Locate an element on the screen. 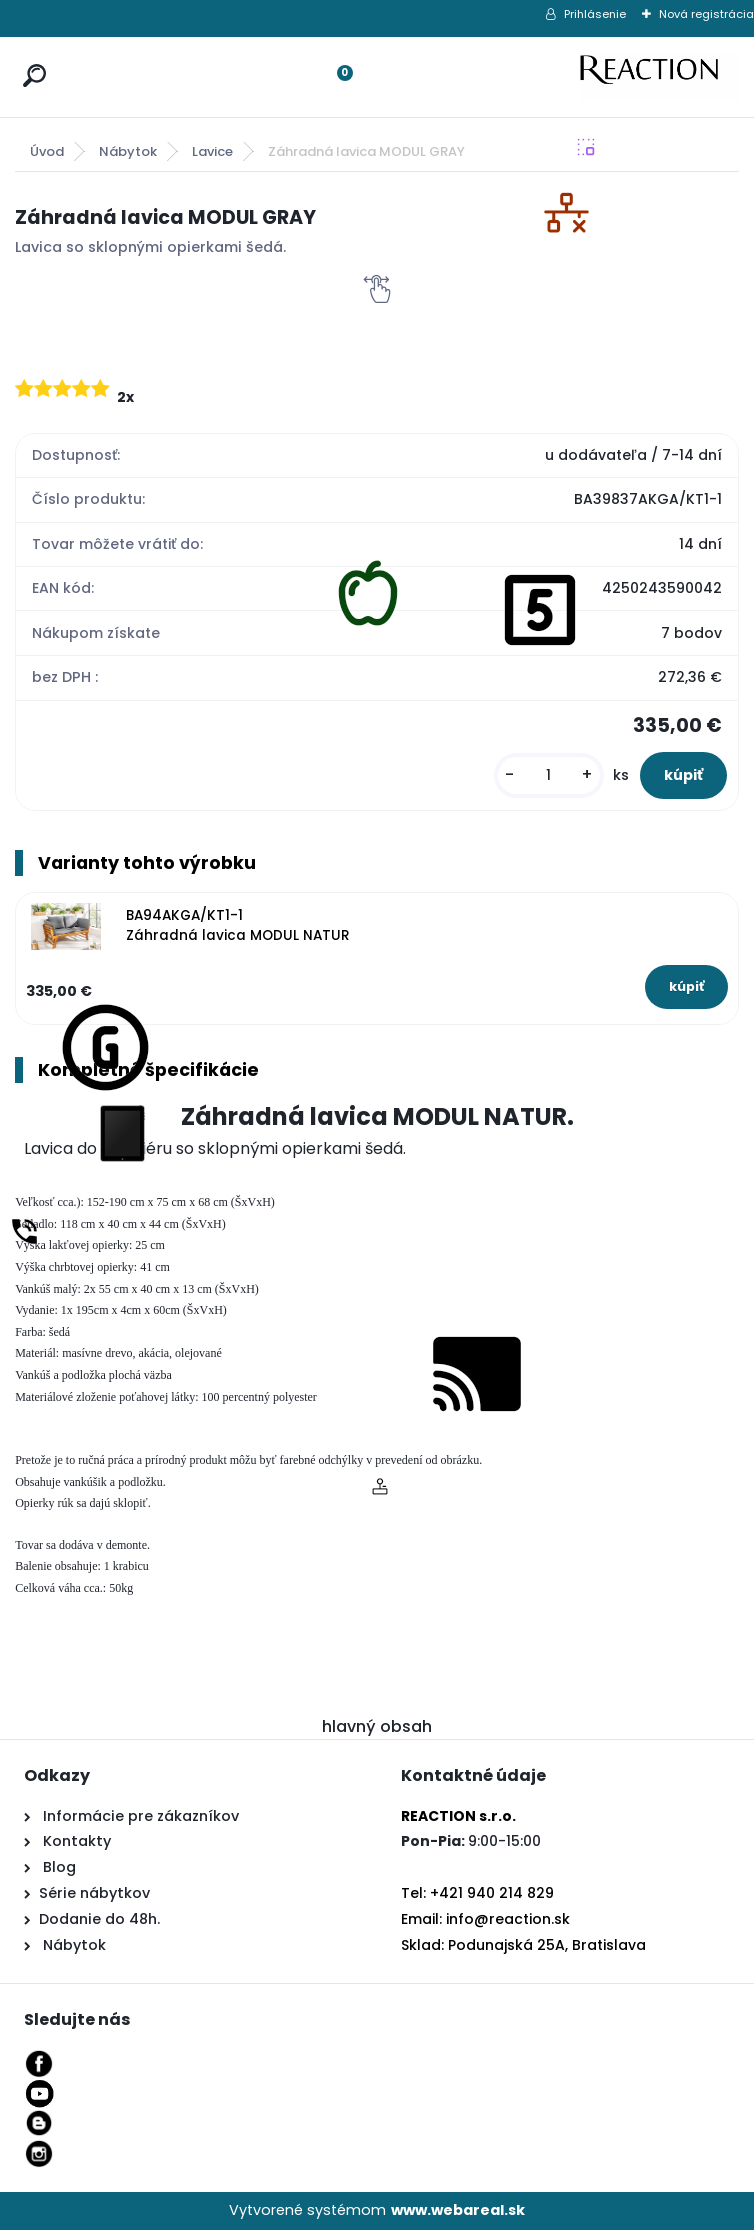 Image resolution: width=754 pixels, height=2230 pixels. access game controller settings is located at coordinates (380, 1487).